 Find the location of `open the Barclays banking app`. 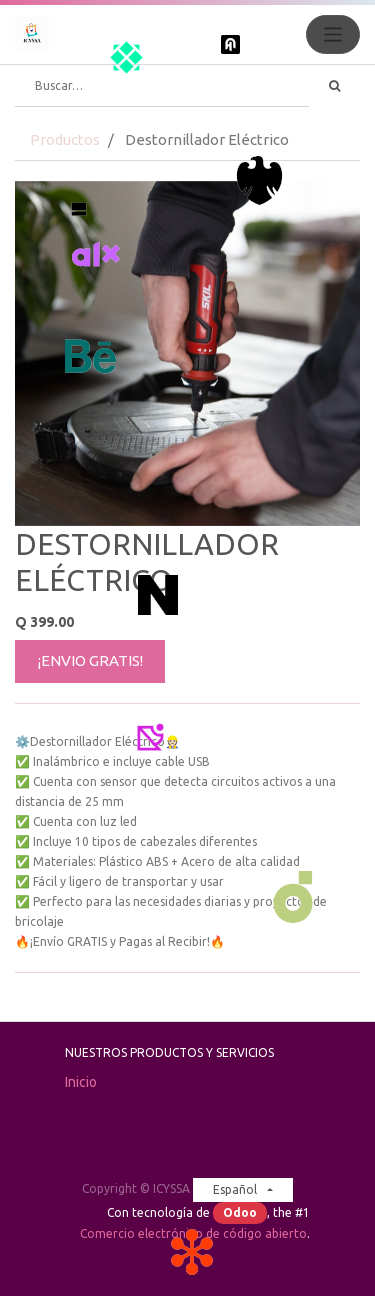

open the Barclays banking app is located at coordinates (259, 180).